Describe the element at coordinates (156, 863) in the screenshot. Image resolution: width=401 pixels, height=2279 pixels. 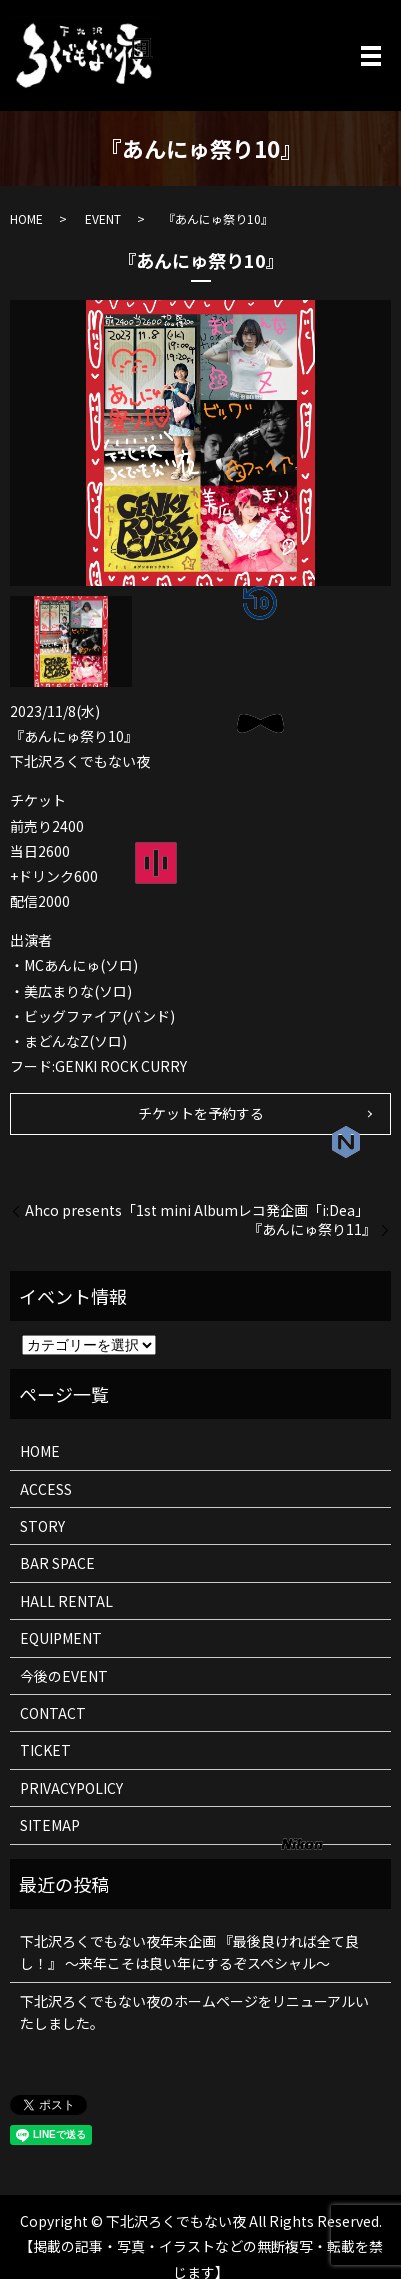
I see `activate voice recognition or speech input` at that location.